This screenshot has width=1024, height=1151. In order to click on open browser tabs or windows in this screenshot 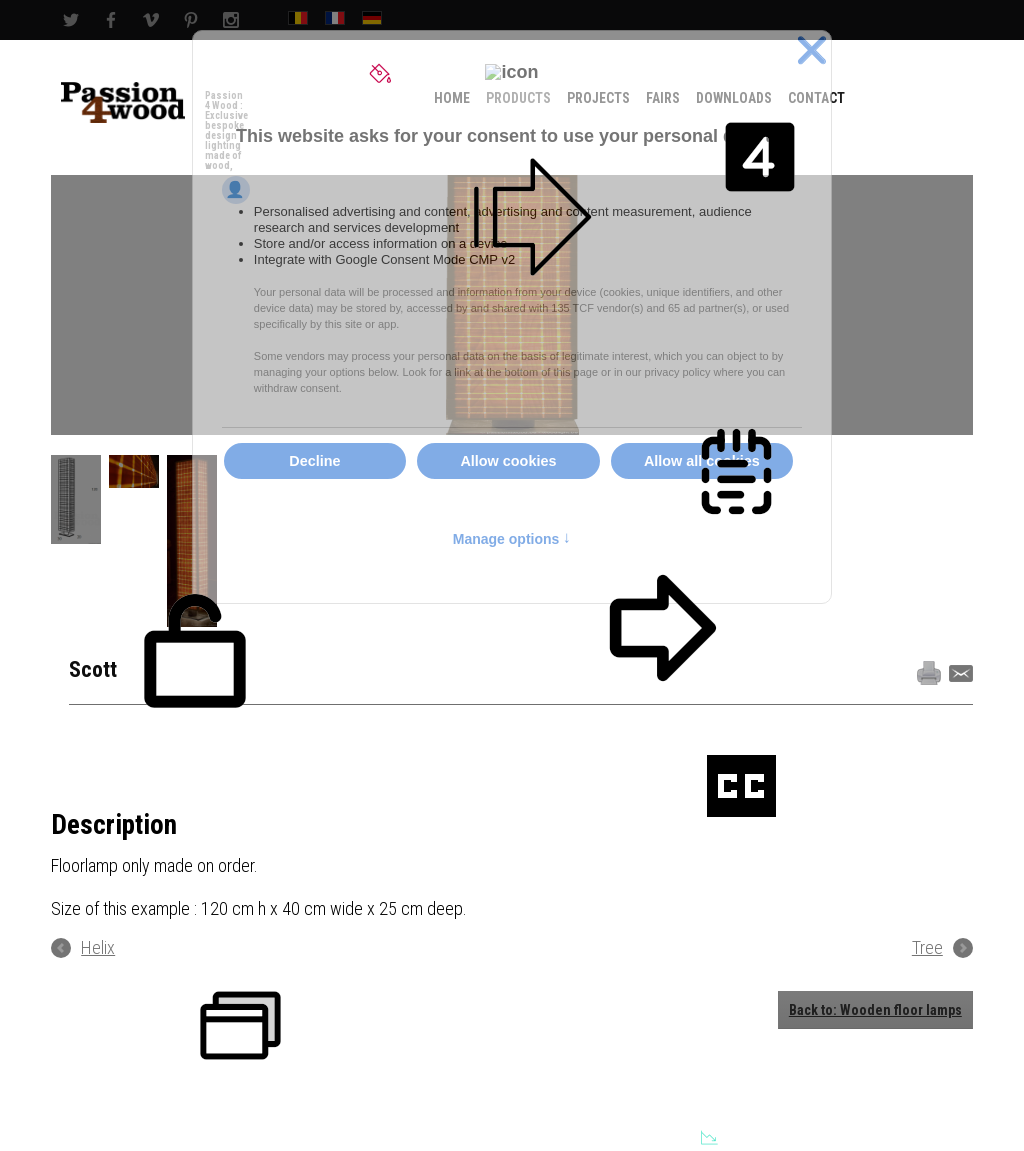, I will do `click(240, 1025)`.